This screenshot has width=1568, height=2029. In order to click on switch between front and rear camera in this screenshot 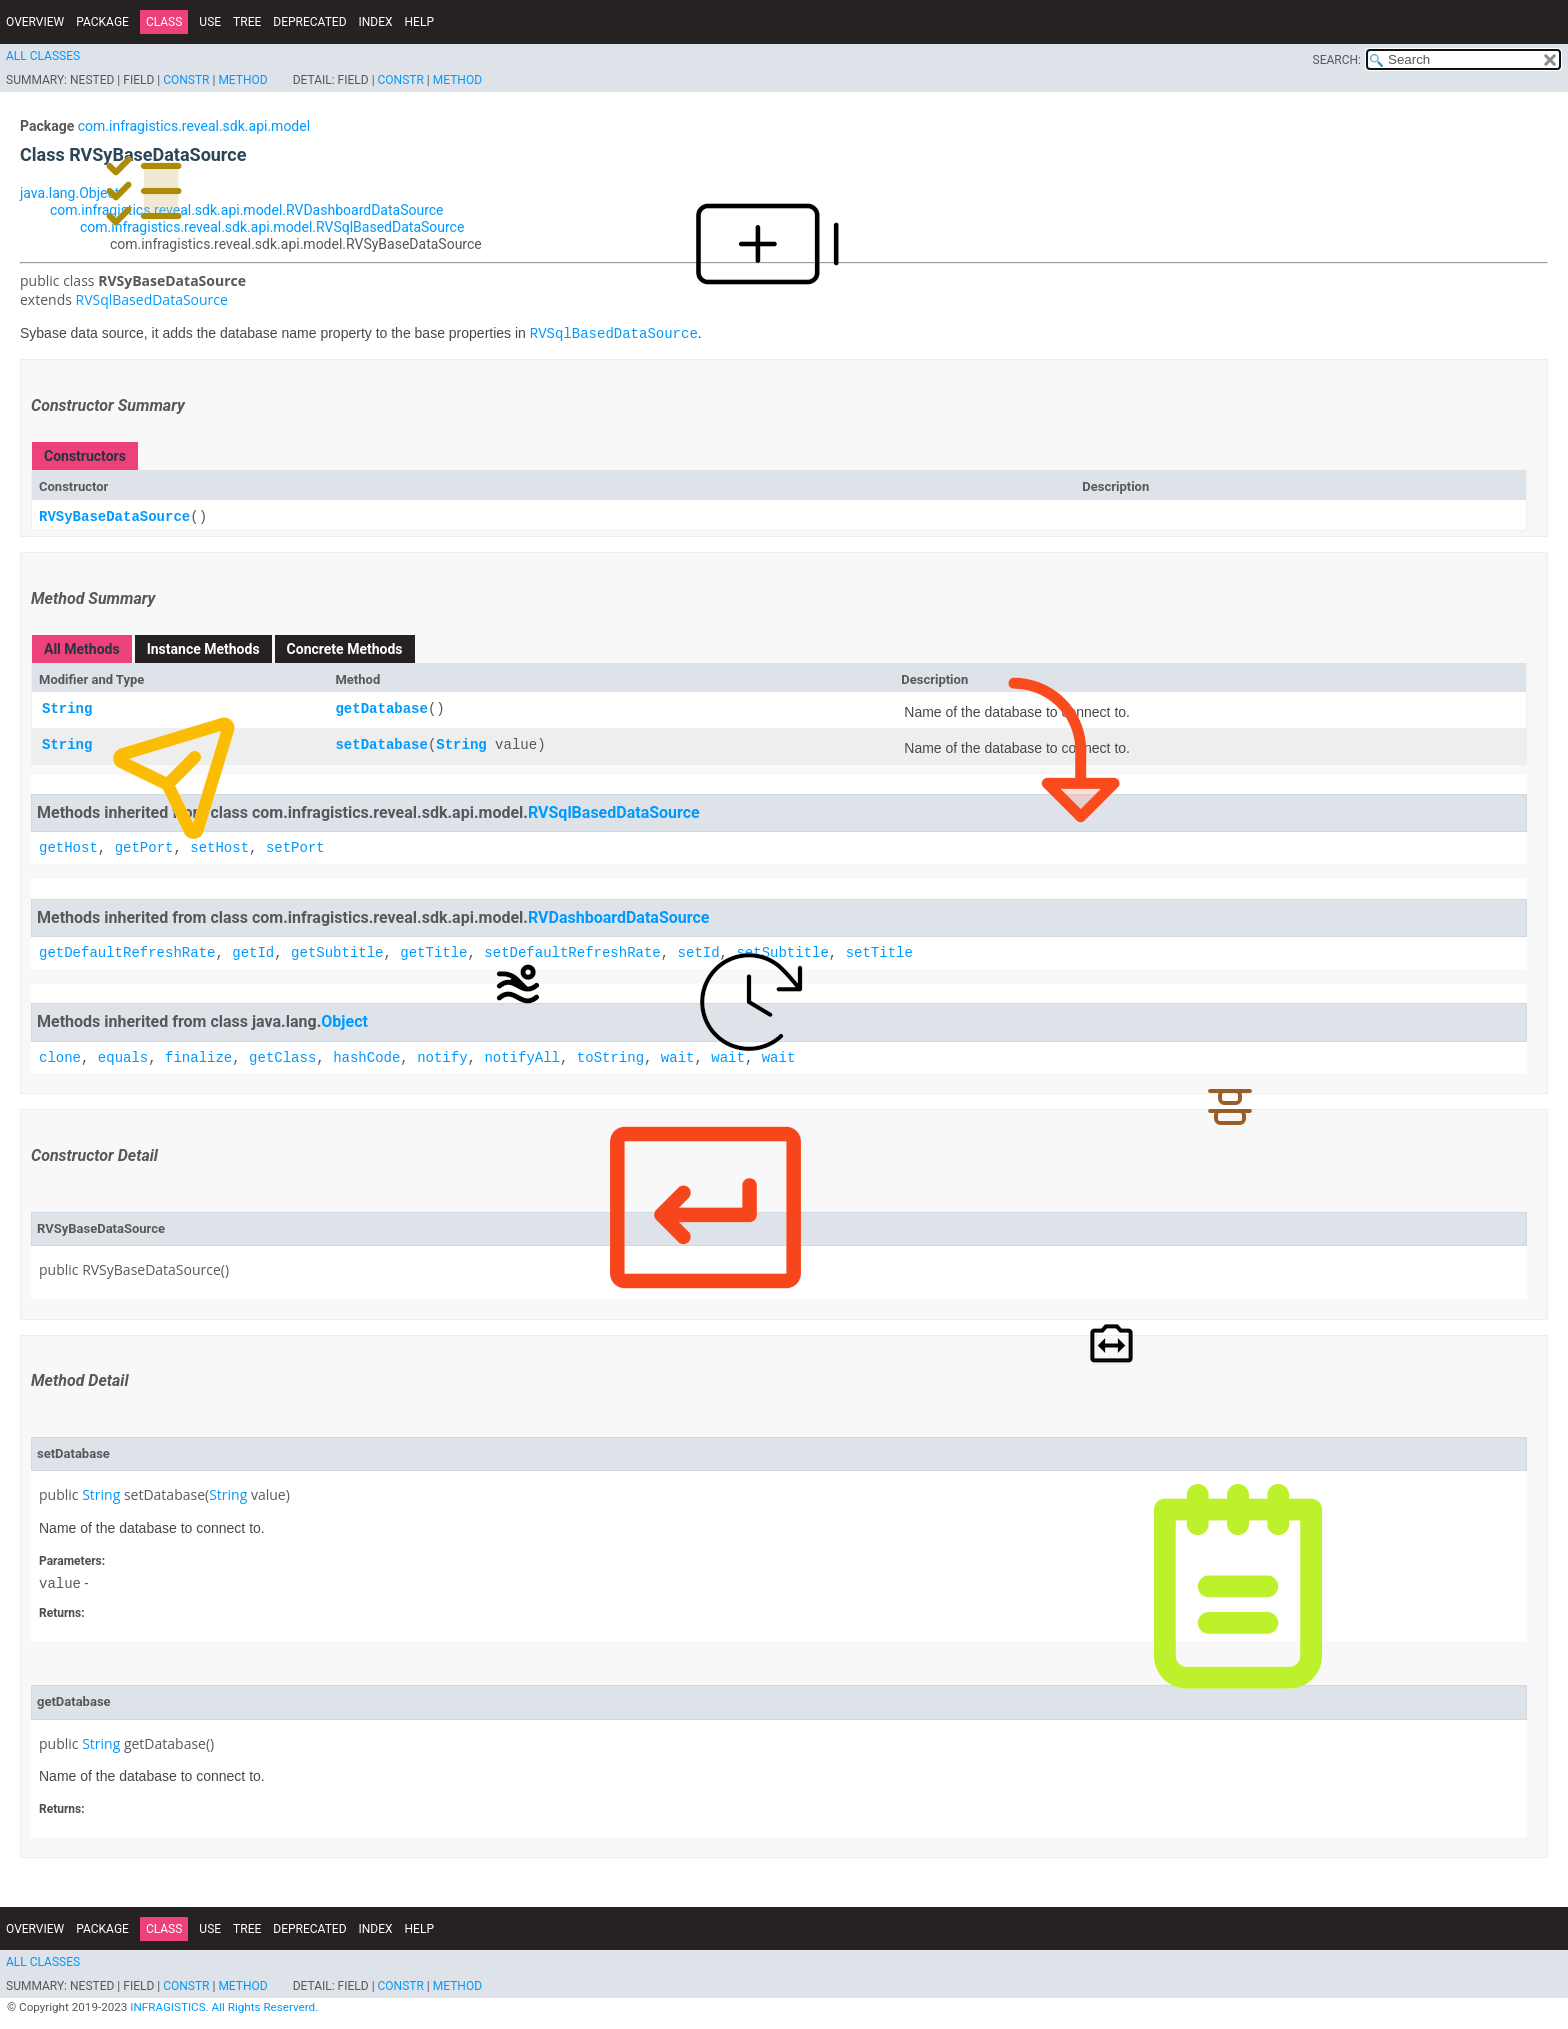, I will do `click(1111, 1345)`.